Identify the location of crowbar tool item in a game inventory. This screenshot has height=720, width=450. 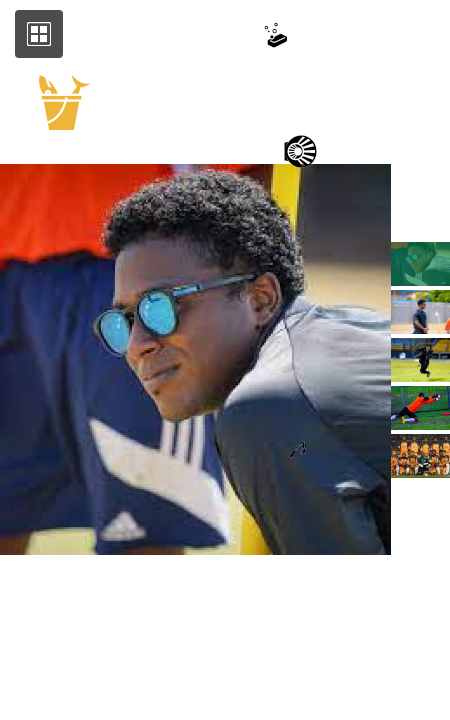
(298, 449).